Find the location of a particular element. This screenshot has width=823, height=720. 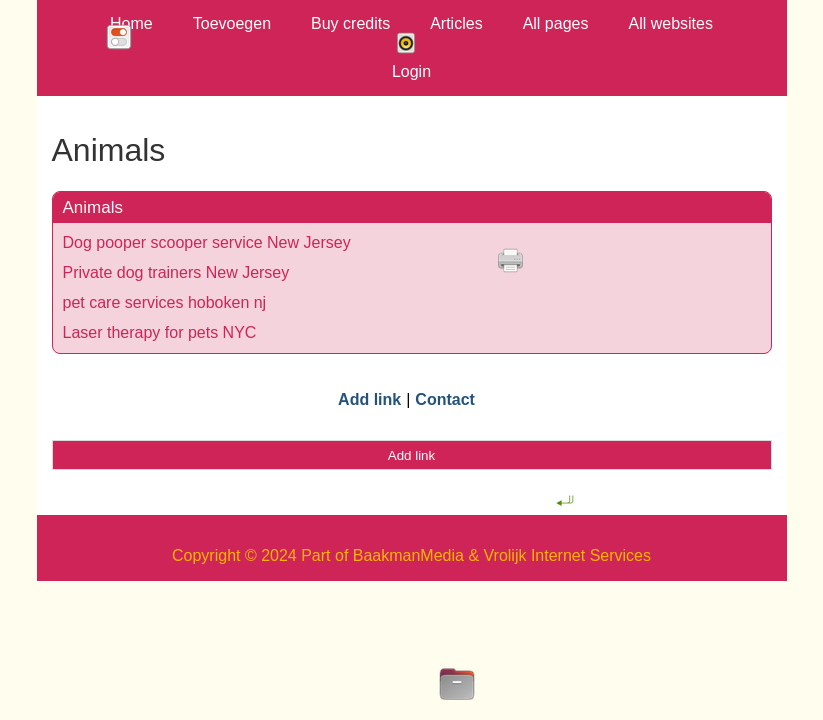

open the files application is located at coordinates (457, 684).